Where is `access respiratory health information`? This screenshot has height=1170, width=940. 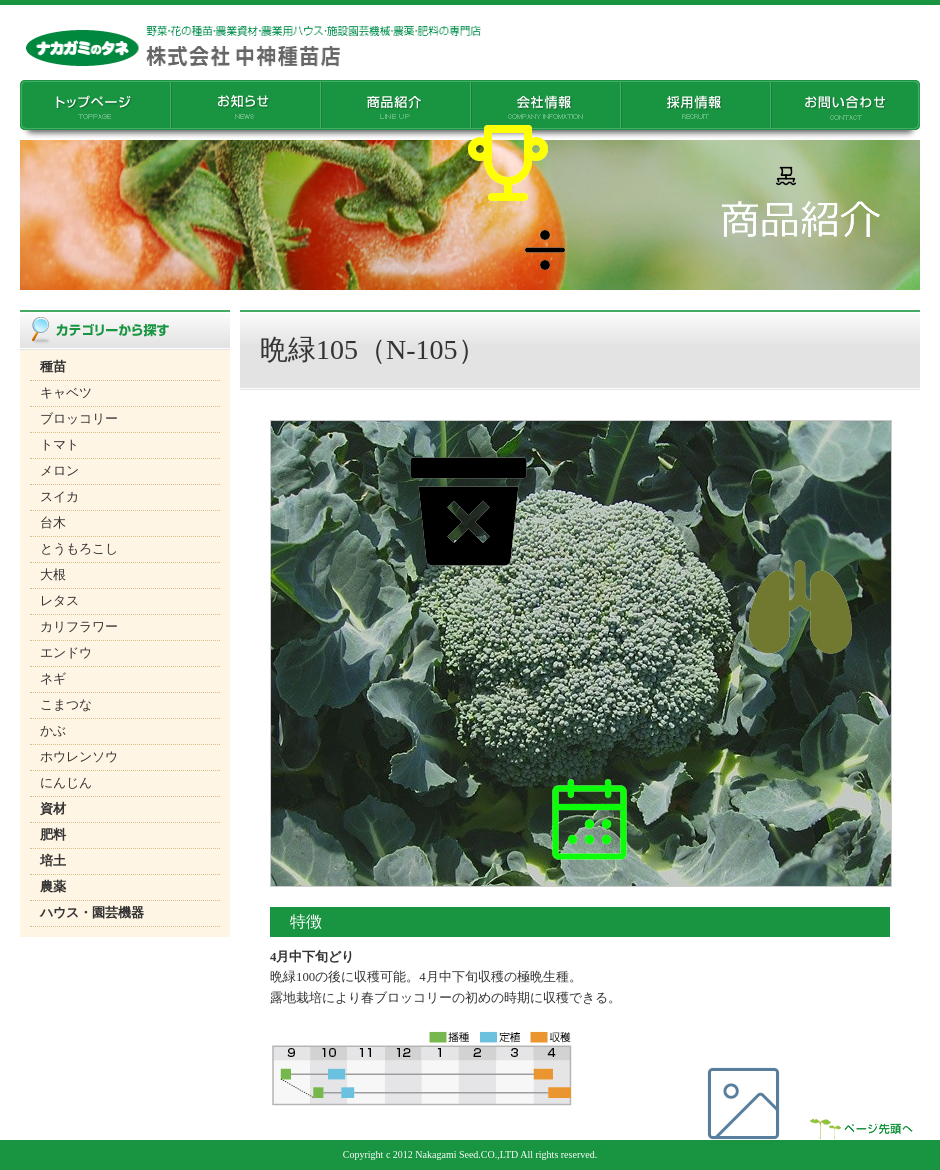 access respiratory health information is located at coordinates (800, 607).